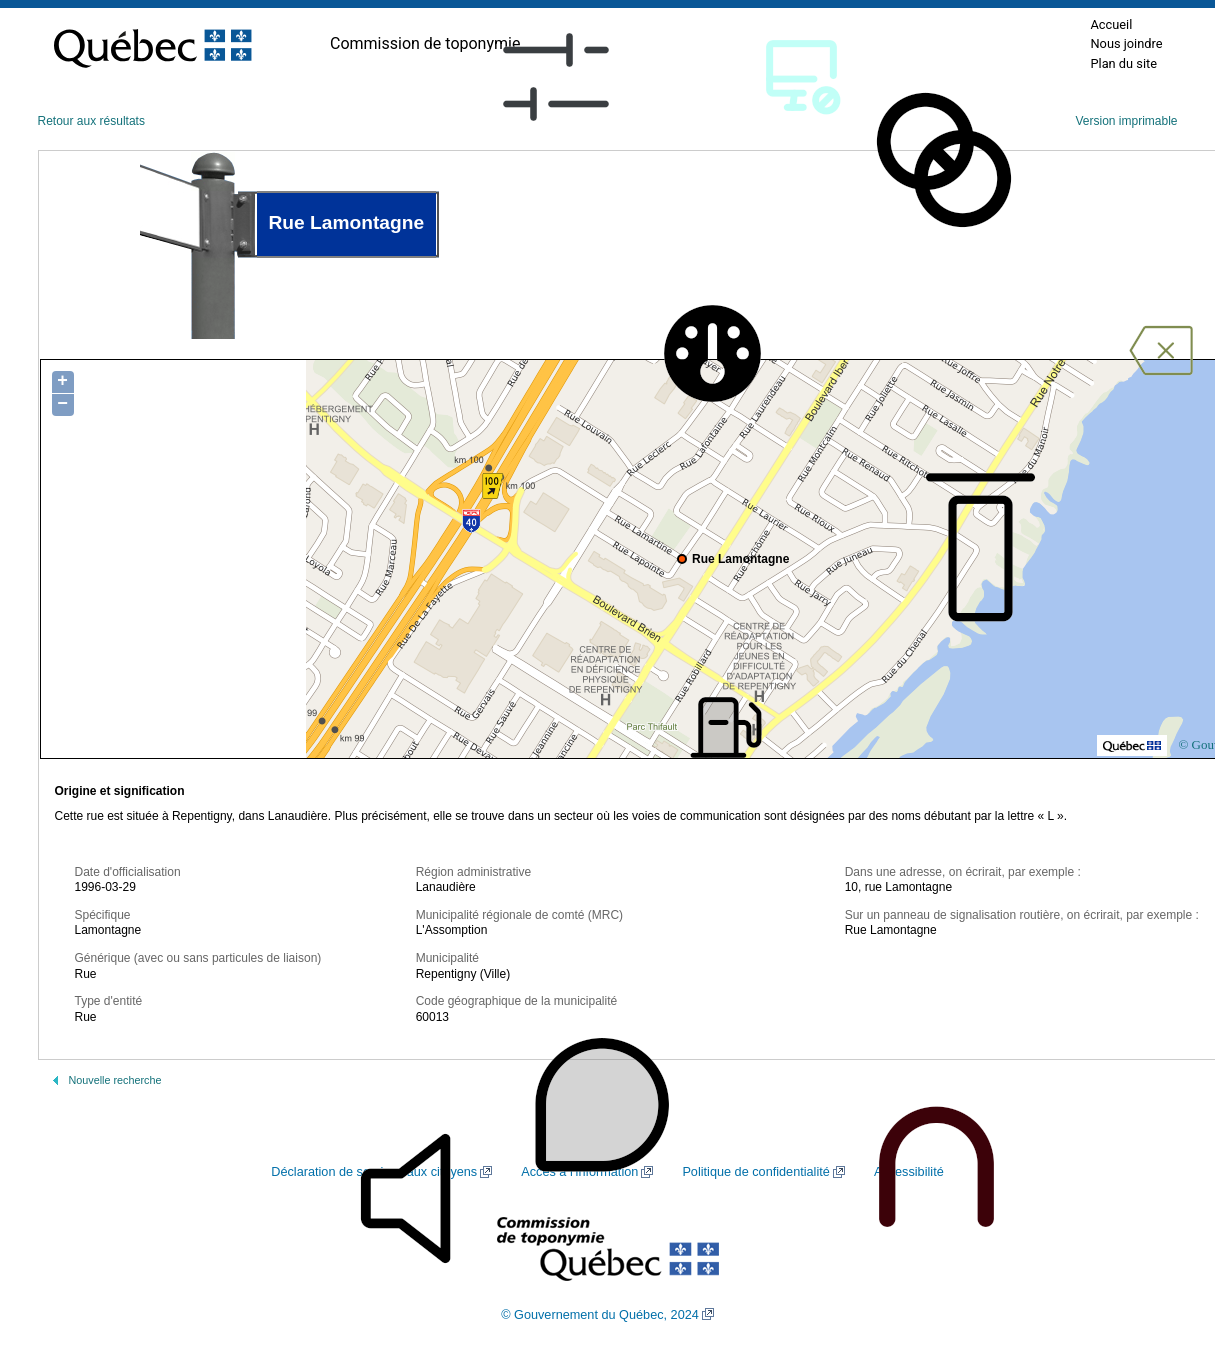  I want to click on speaker with no audio output, so click(425, 1198).